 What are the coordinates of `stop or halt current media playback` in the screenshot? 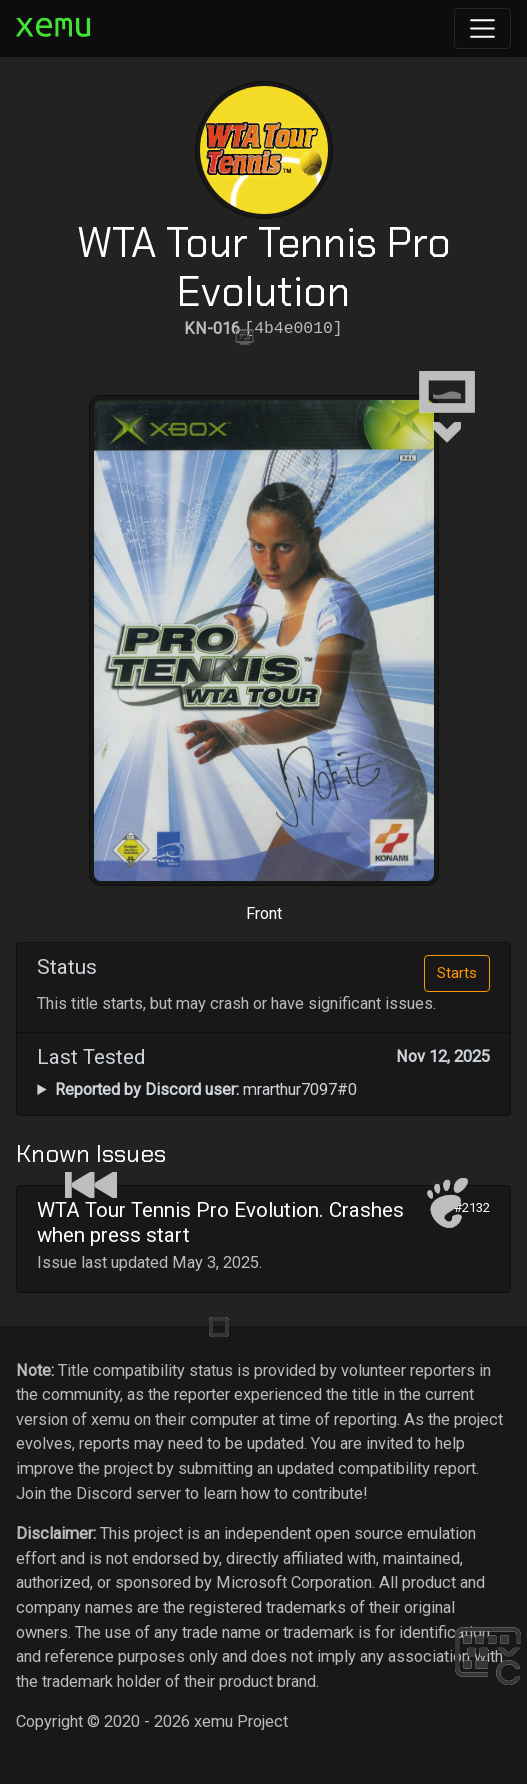 It's located at (237, 1309).